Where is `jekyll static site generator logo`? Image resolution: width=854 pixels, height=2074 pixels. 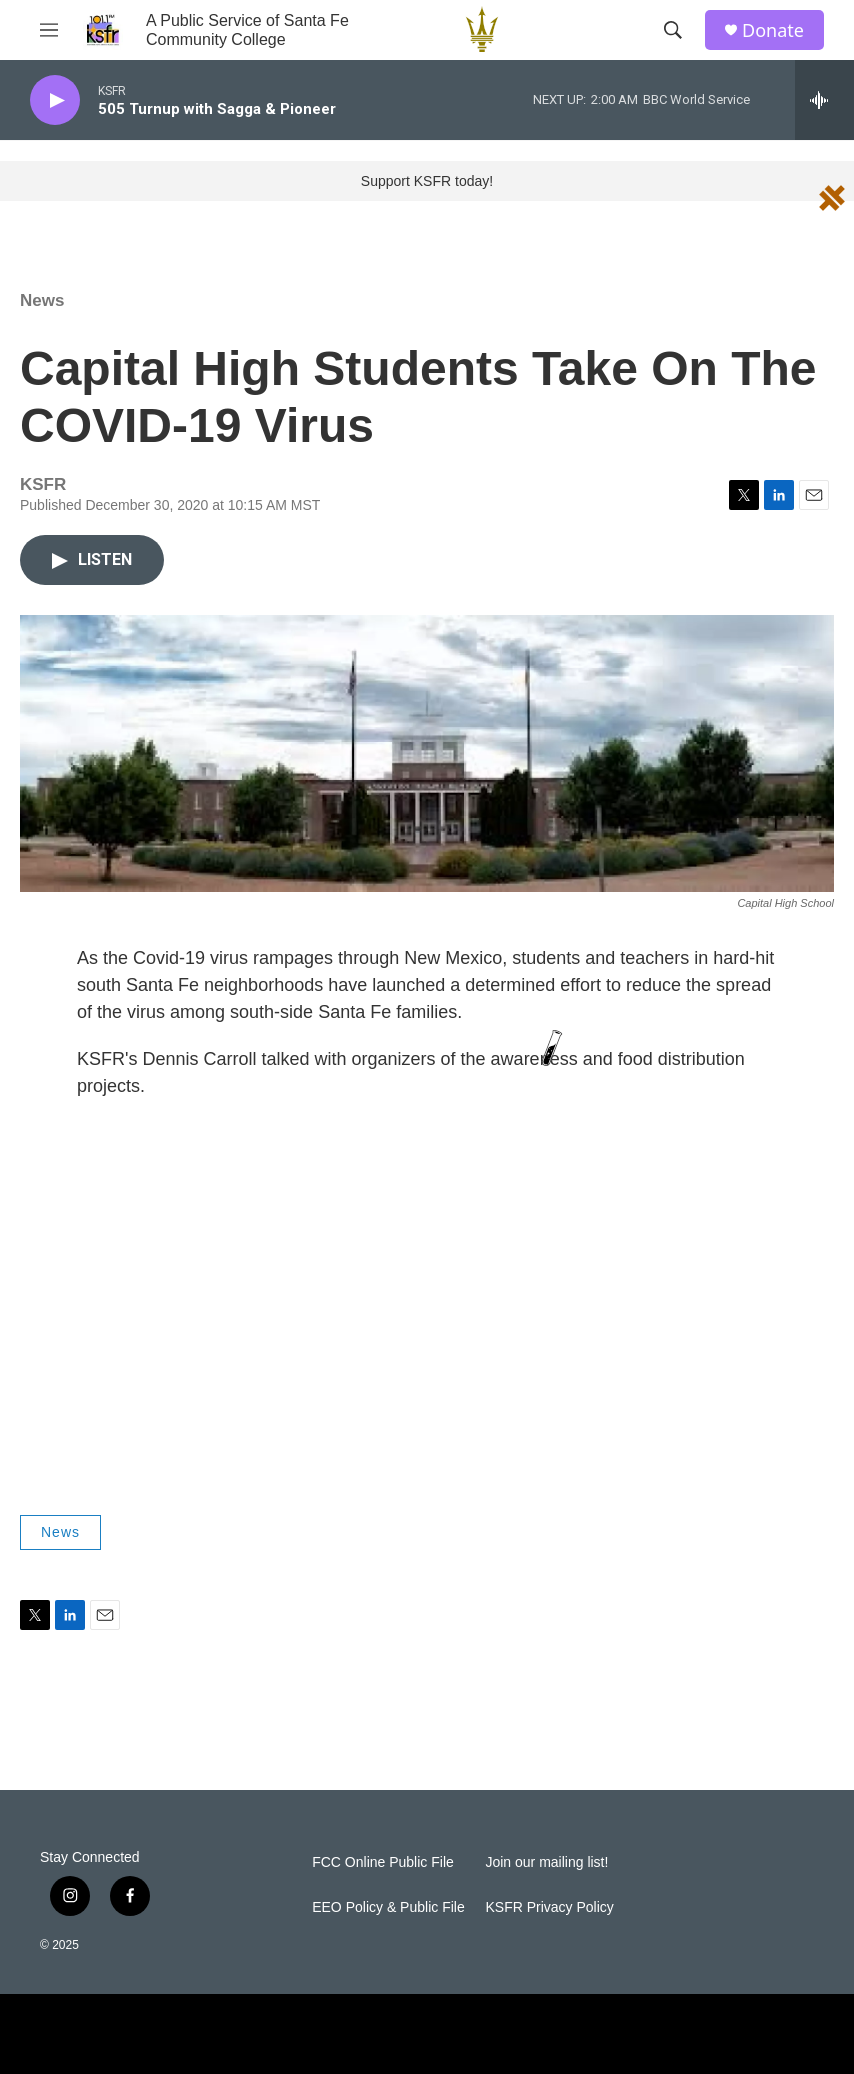
jekyll static site generator logo is located at coordinates (552, 1048).